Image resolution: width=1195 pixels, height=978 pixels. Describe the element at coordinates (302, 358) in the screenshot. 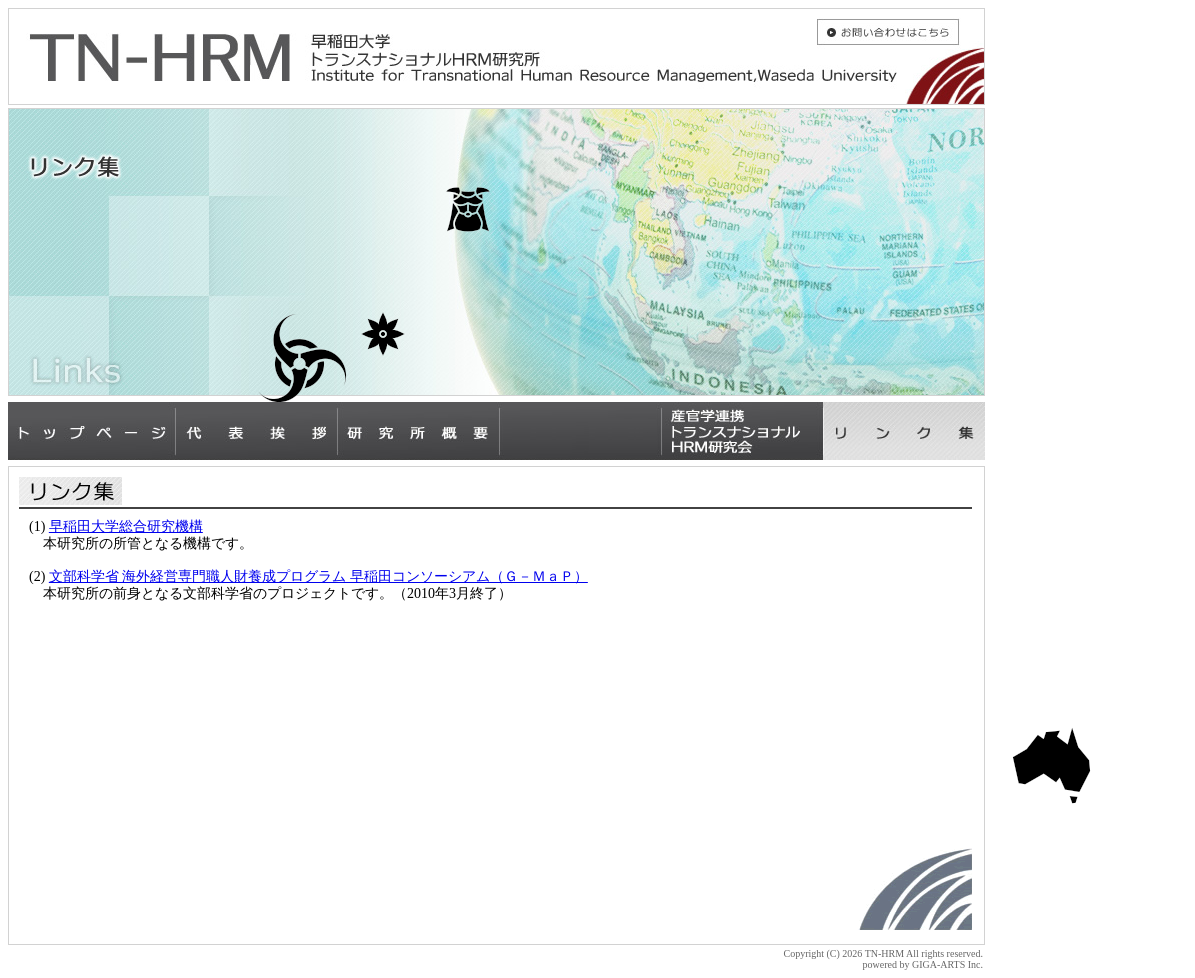

I see `activate health regeneration ability` at that location.